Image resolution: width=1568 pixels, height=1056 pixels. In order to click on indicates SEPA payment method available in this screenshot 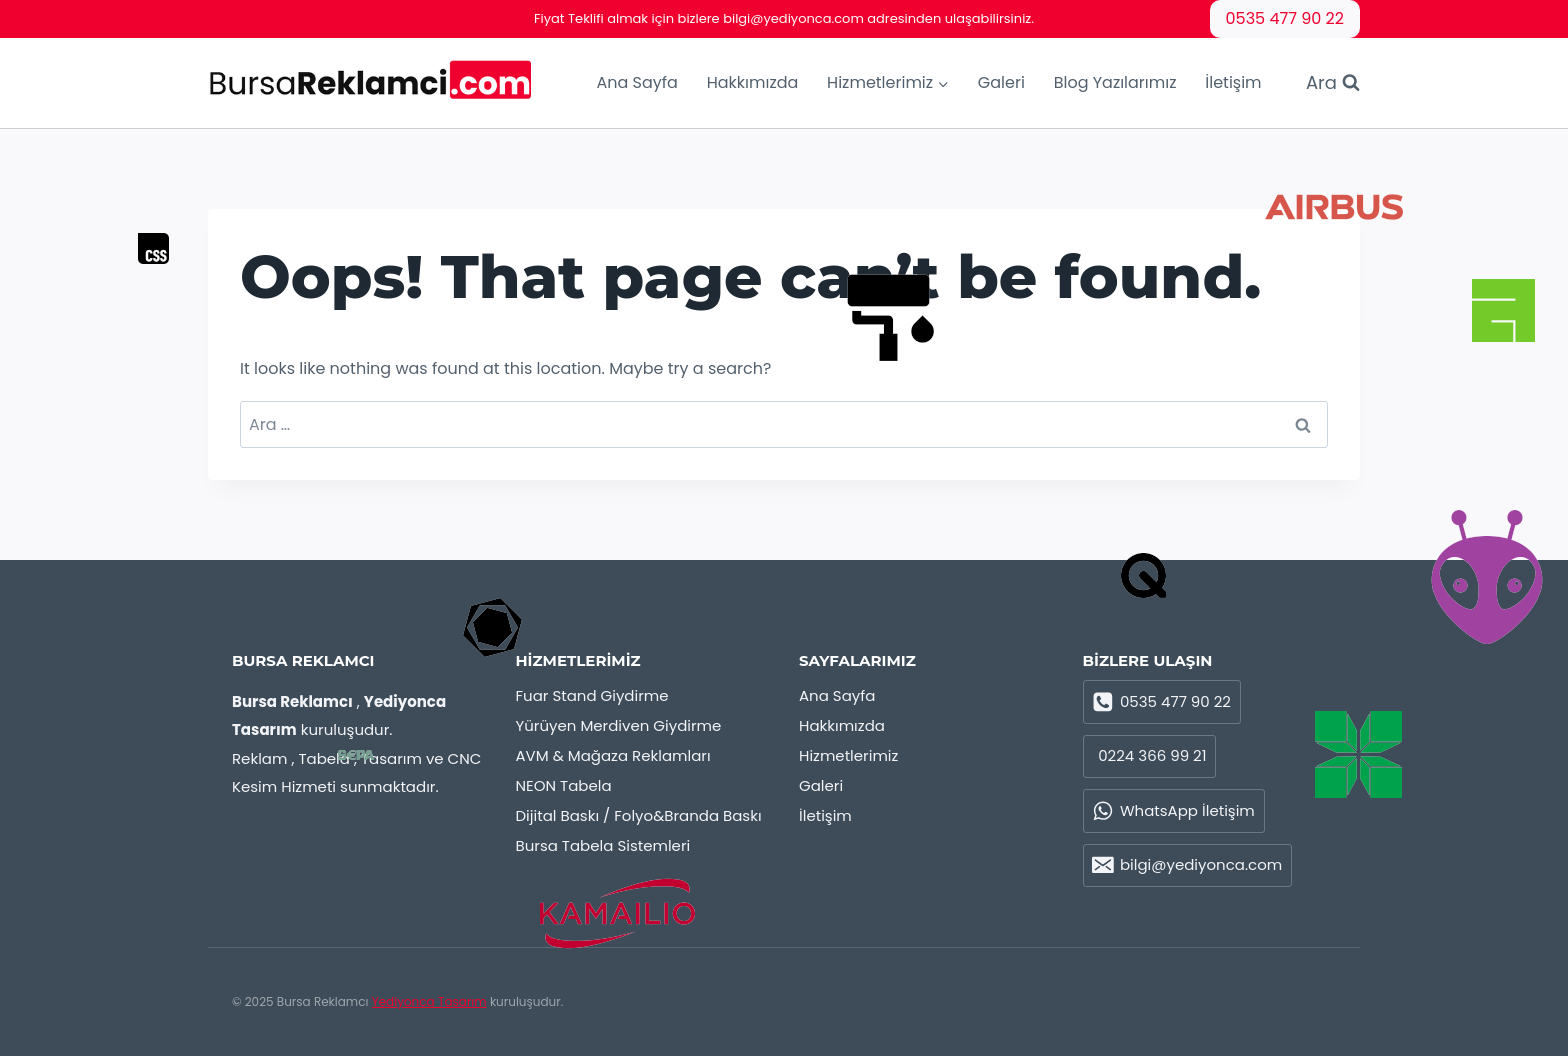, I will do `click(356, 755)`.